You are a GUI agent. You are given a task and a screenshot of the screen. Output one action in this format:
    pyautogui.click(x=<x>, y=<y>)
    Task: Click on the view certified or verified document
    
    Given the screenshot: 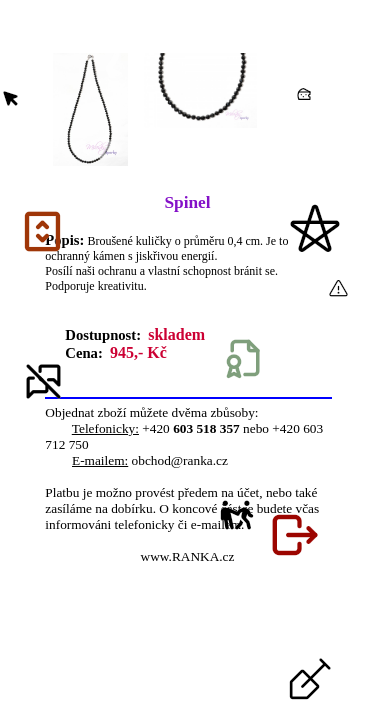 What is the action you would take?
    pyautogui.click(x=245, y=358)
    